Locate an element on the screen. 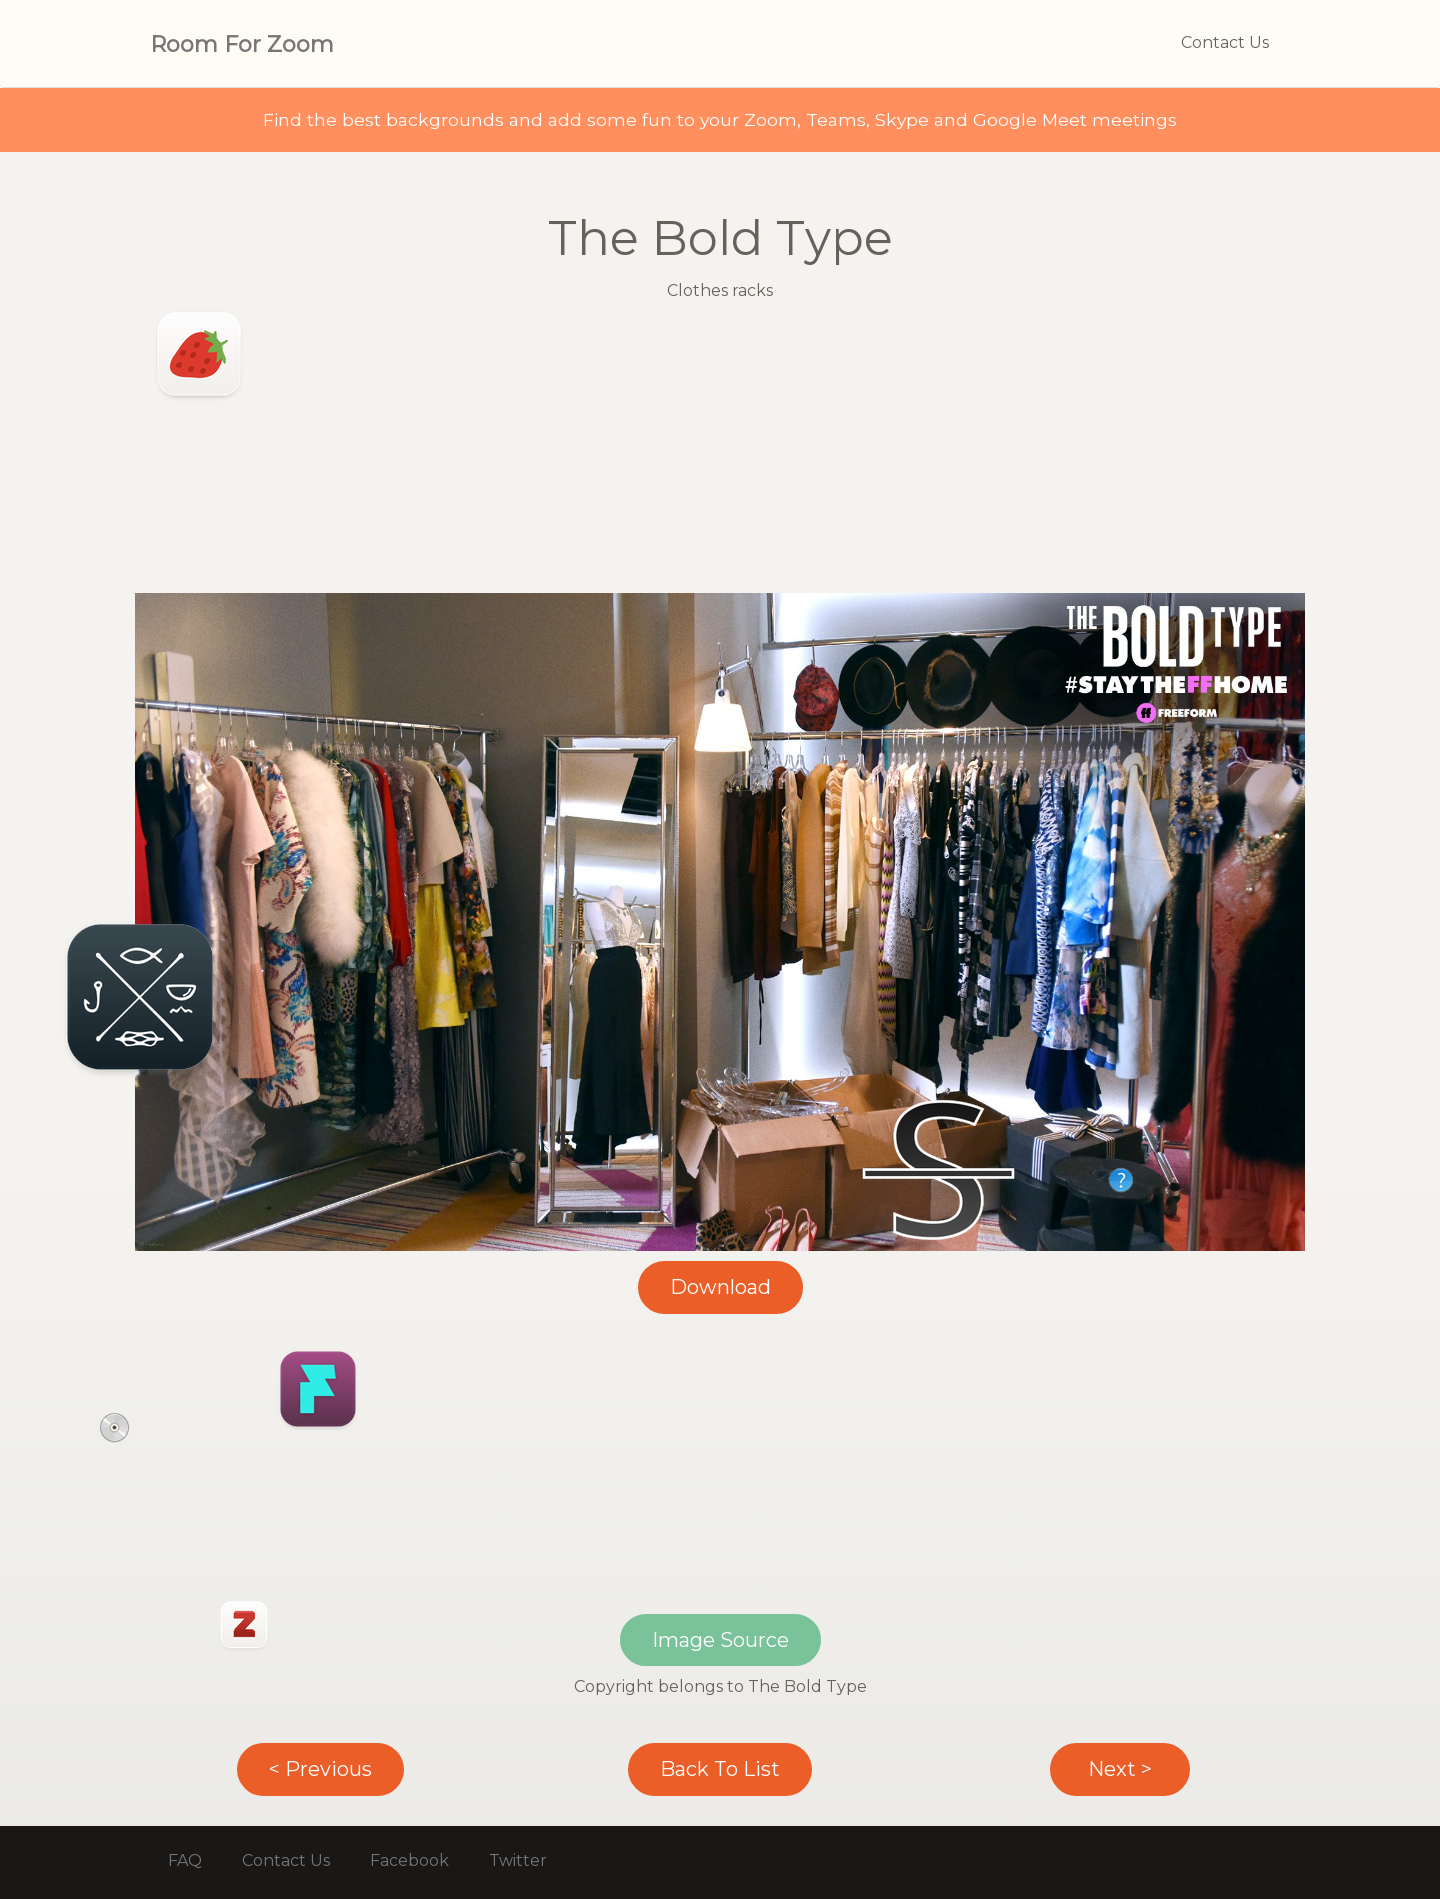 Image resolution: width=1440 pixels, height=1899 pixels. launch fishing planet game is located at coordinates (140, 997).